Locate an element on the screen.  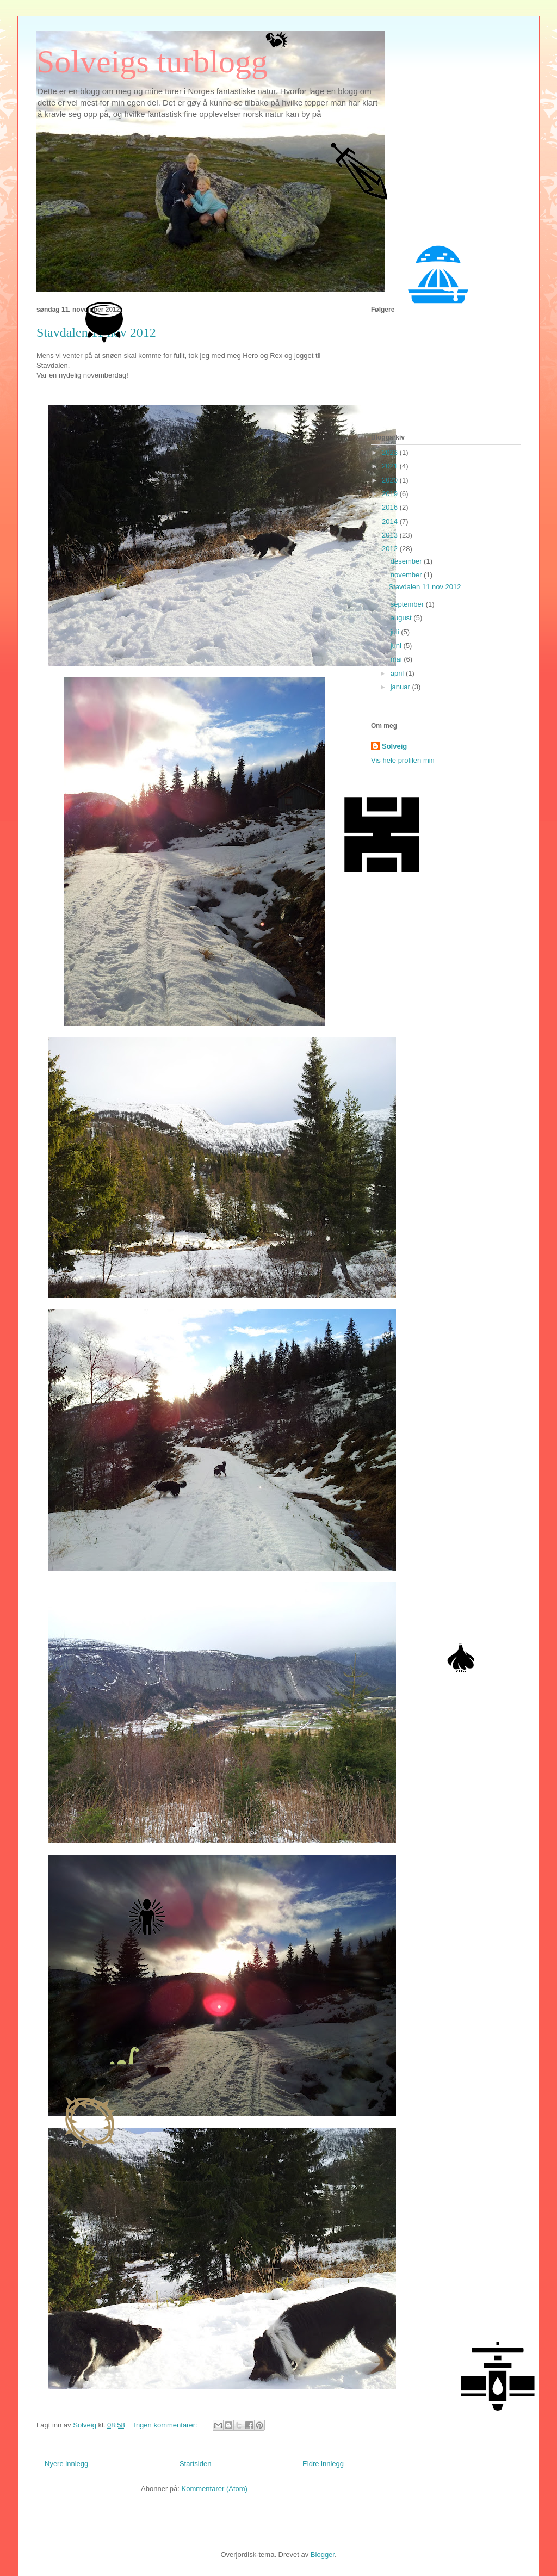
access crafting or potion brewing features is located at coordinates (104, 322).